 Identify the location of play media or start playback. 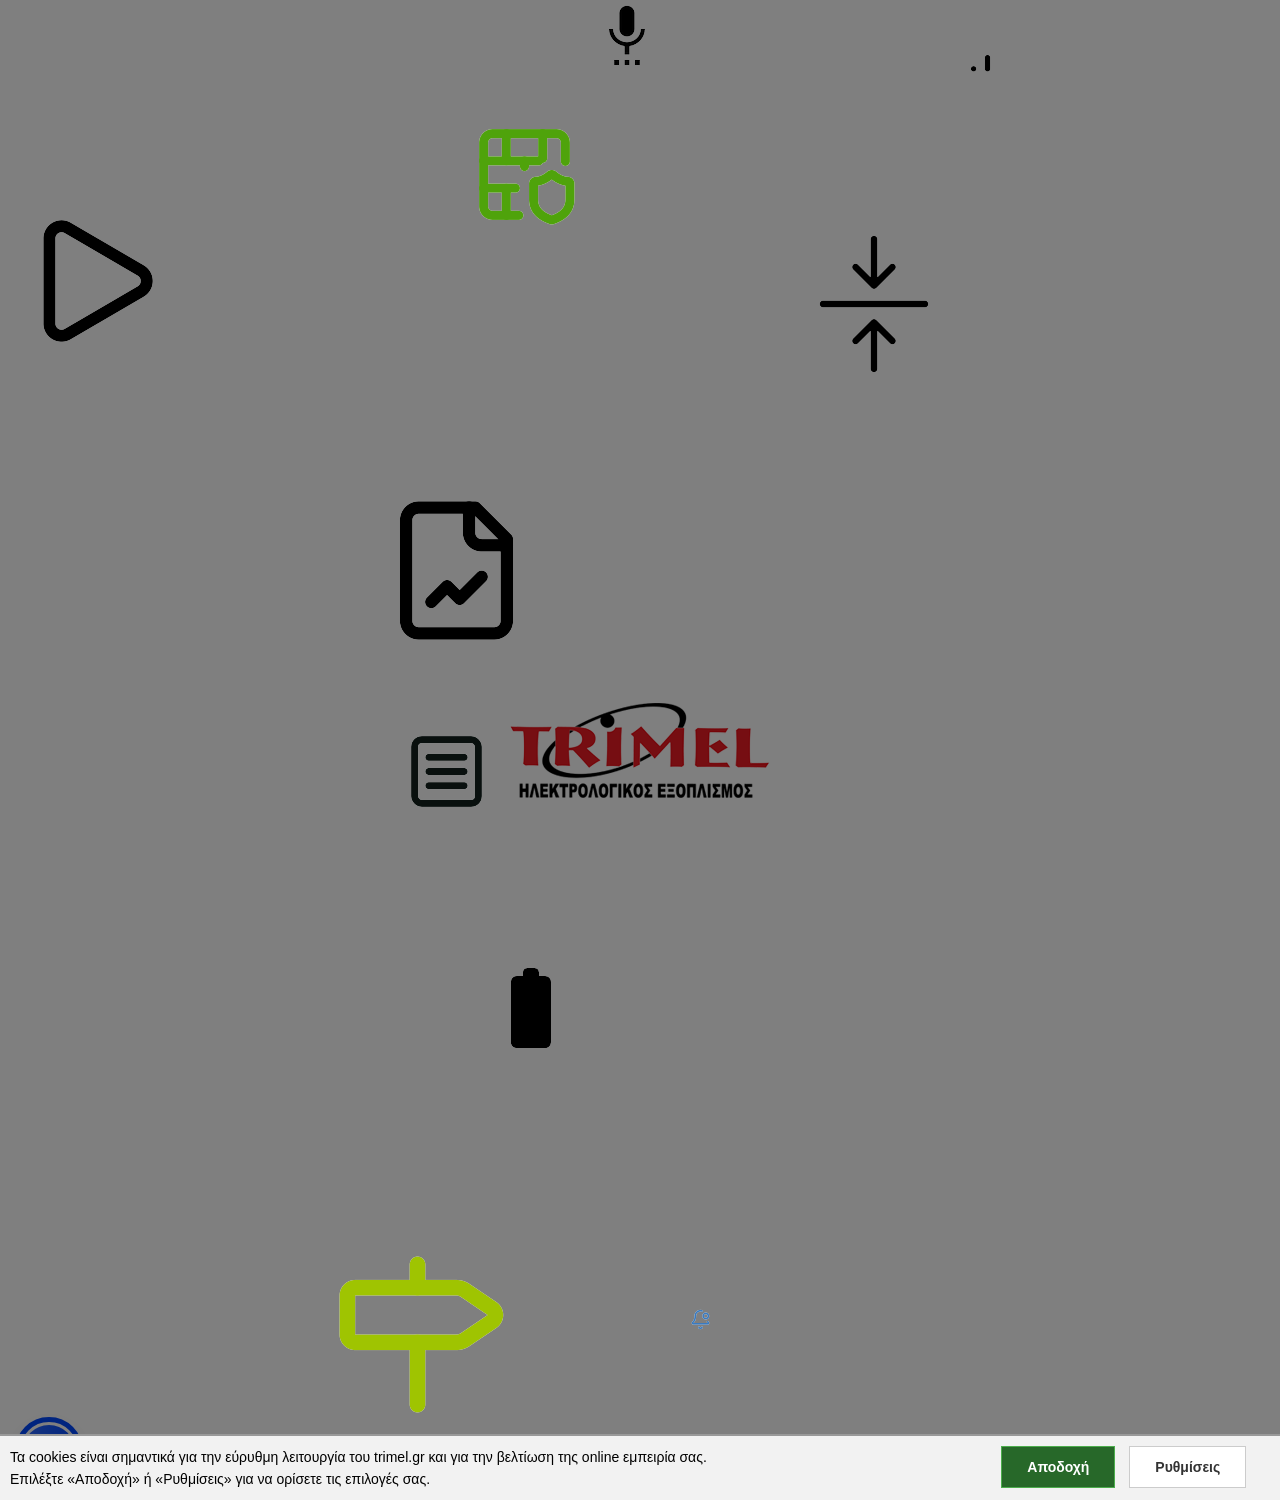
(92, 281).